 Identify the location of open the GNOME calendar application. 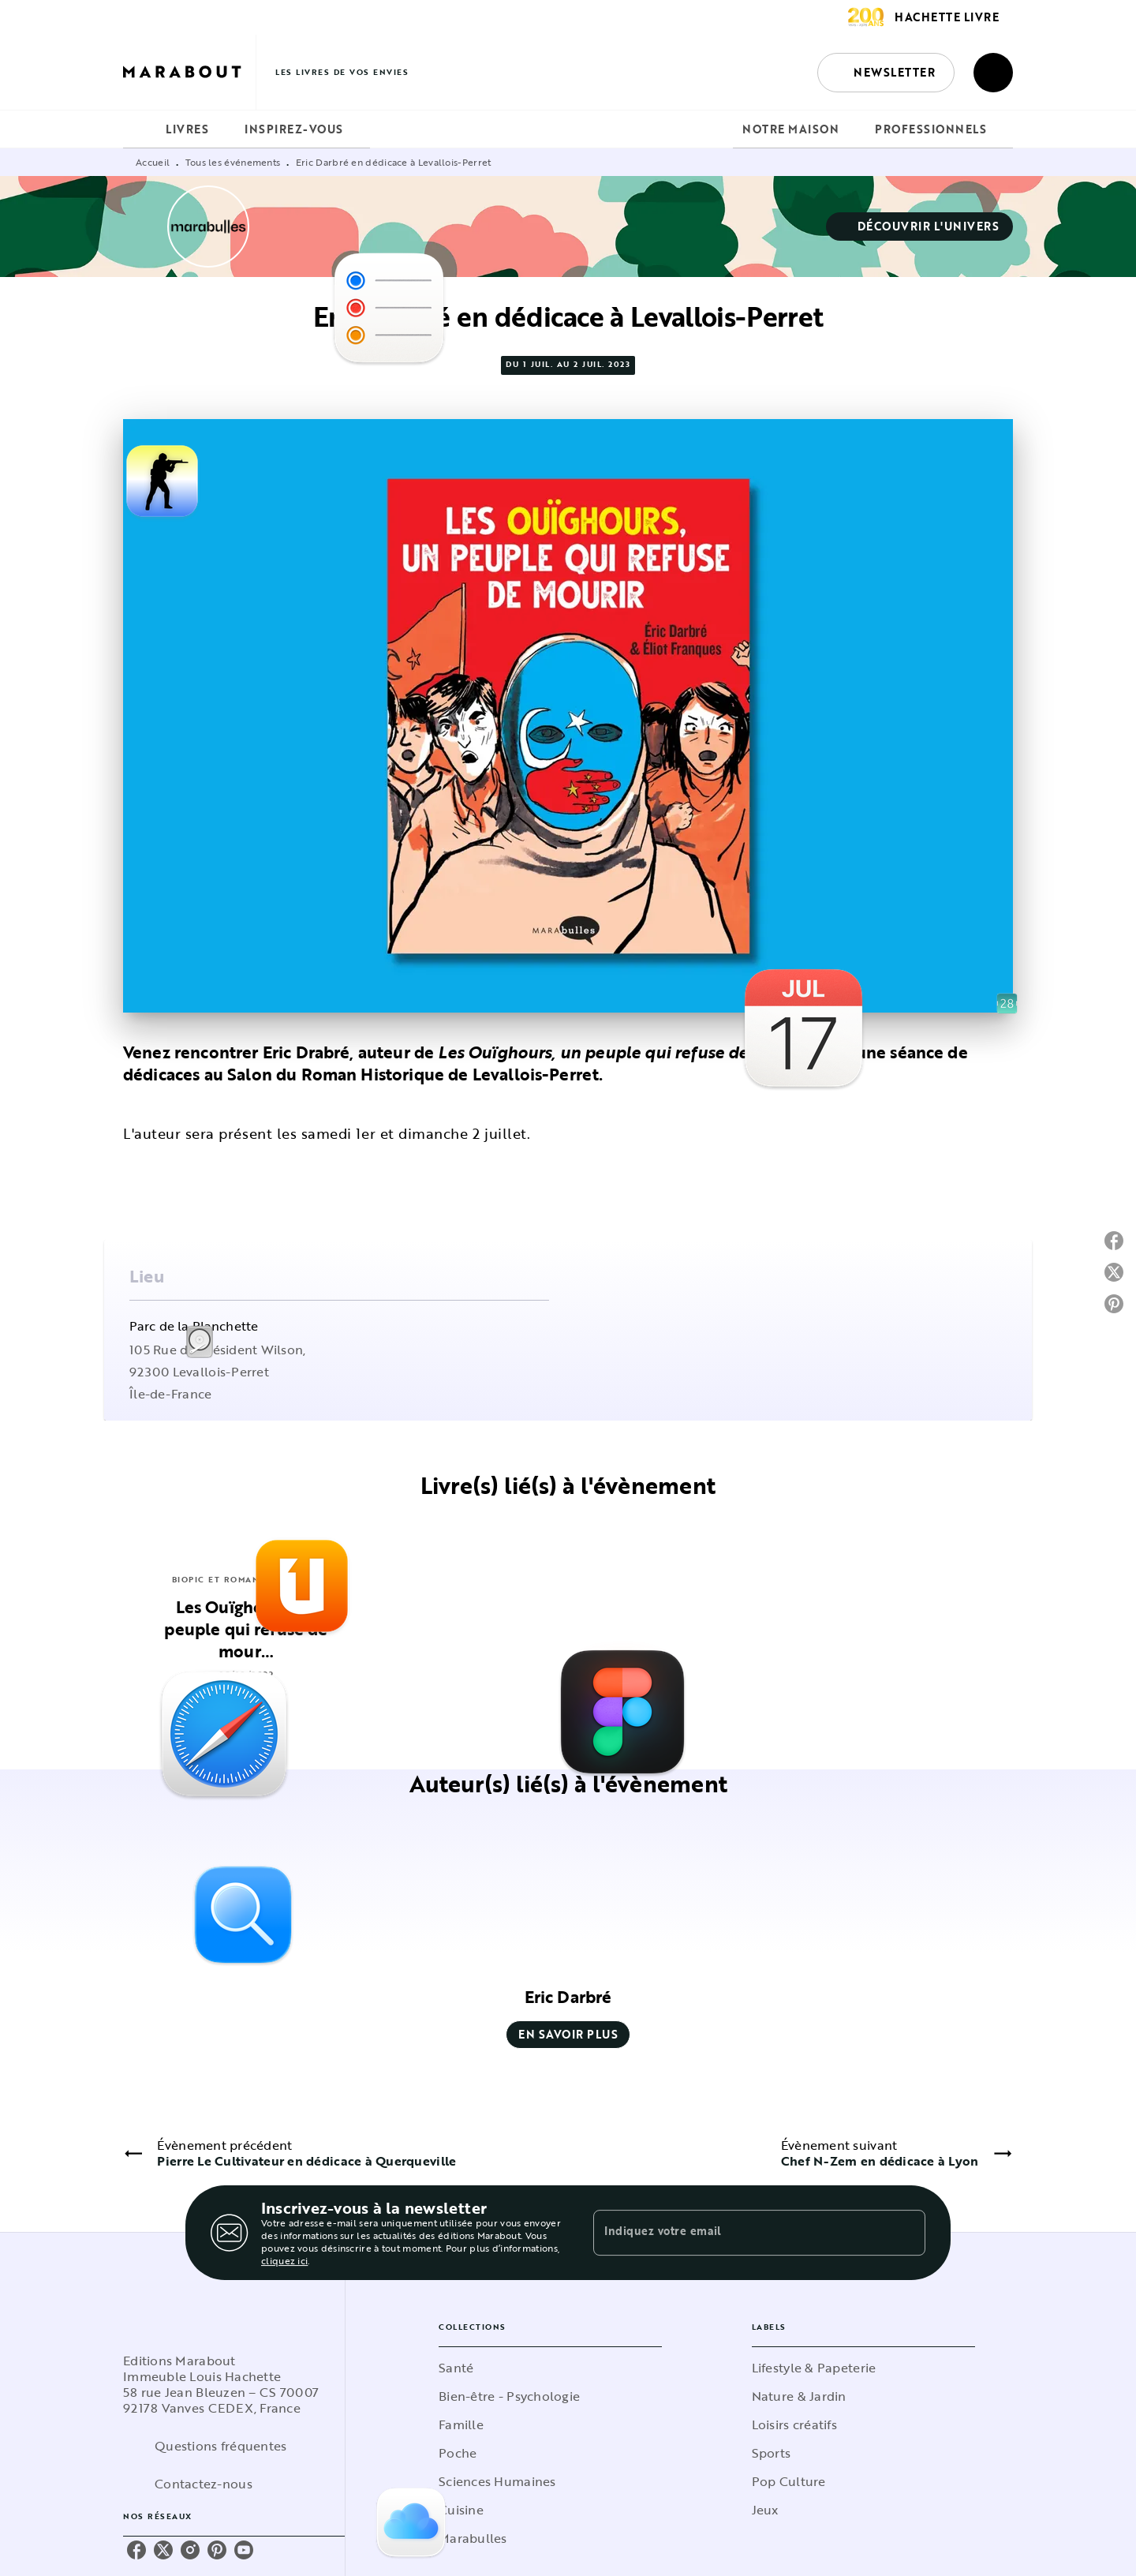
(1007, 1003).